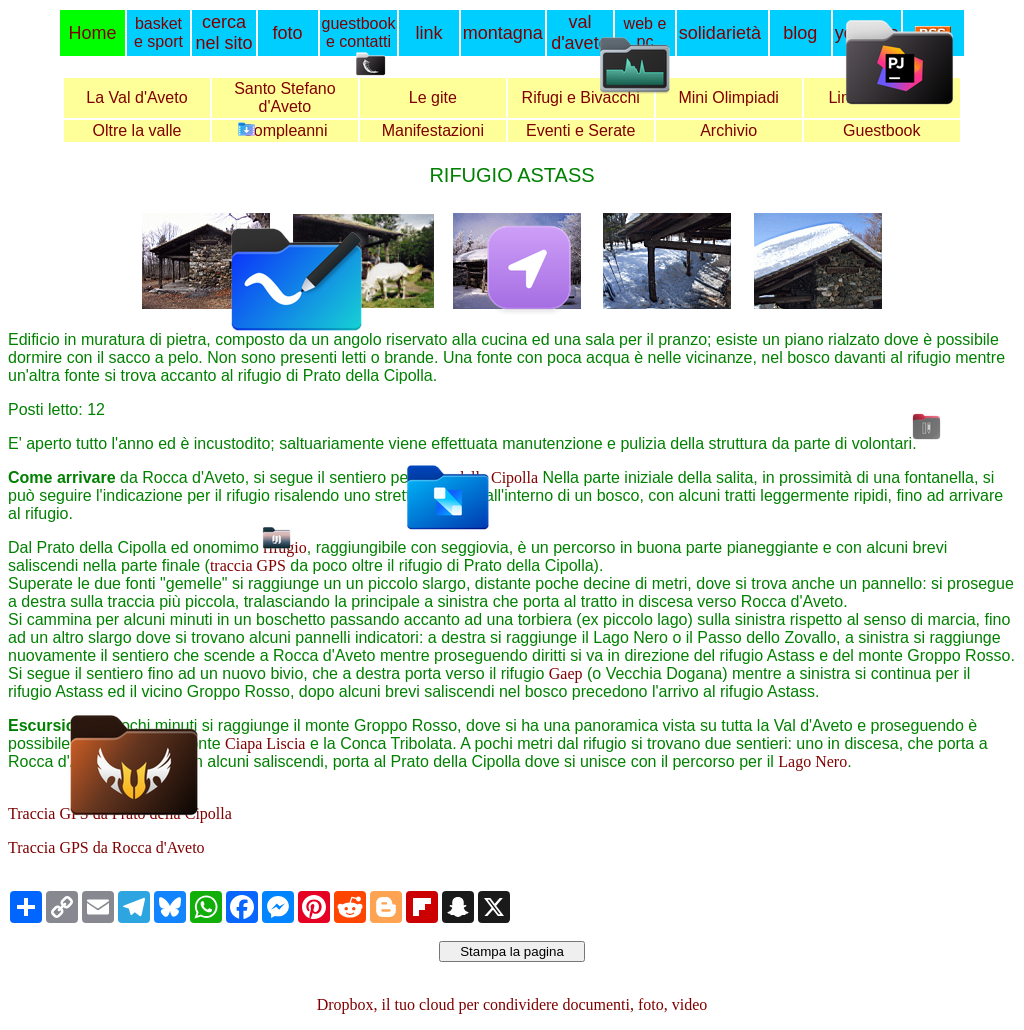 This screenshot has width=1024, height=1030. I want to click on open your indie music folder, so click(276, 538).